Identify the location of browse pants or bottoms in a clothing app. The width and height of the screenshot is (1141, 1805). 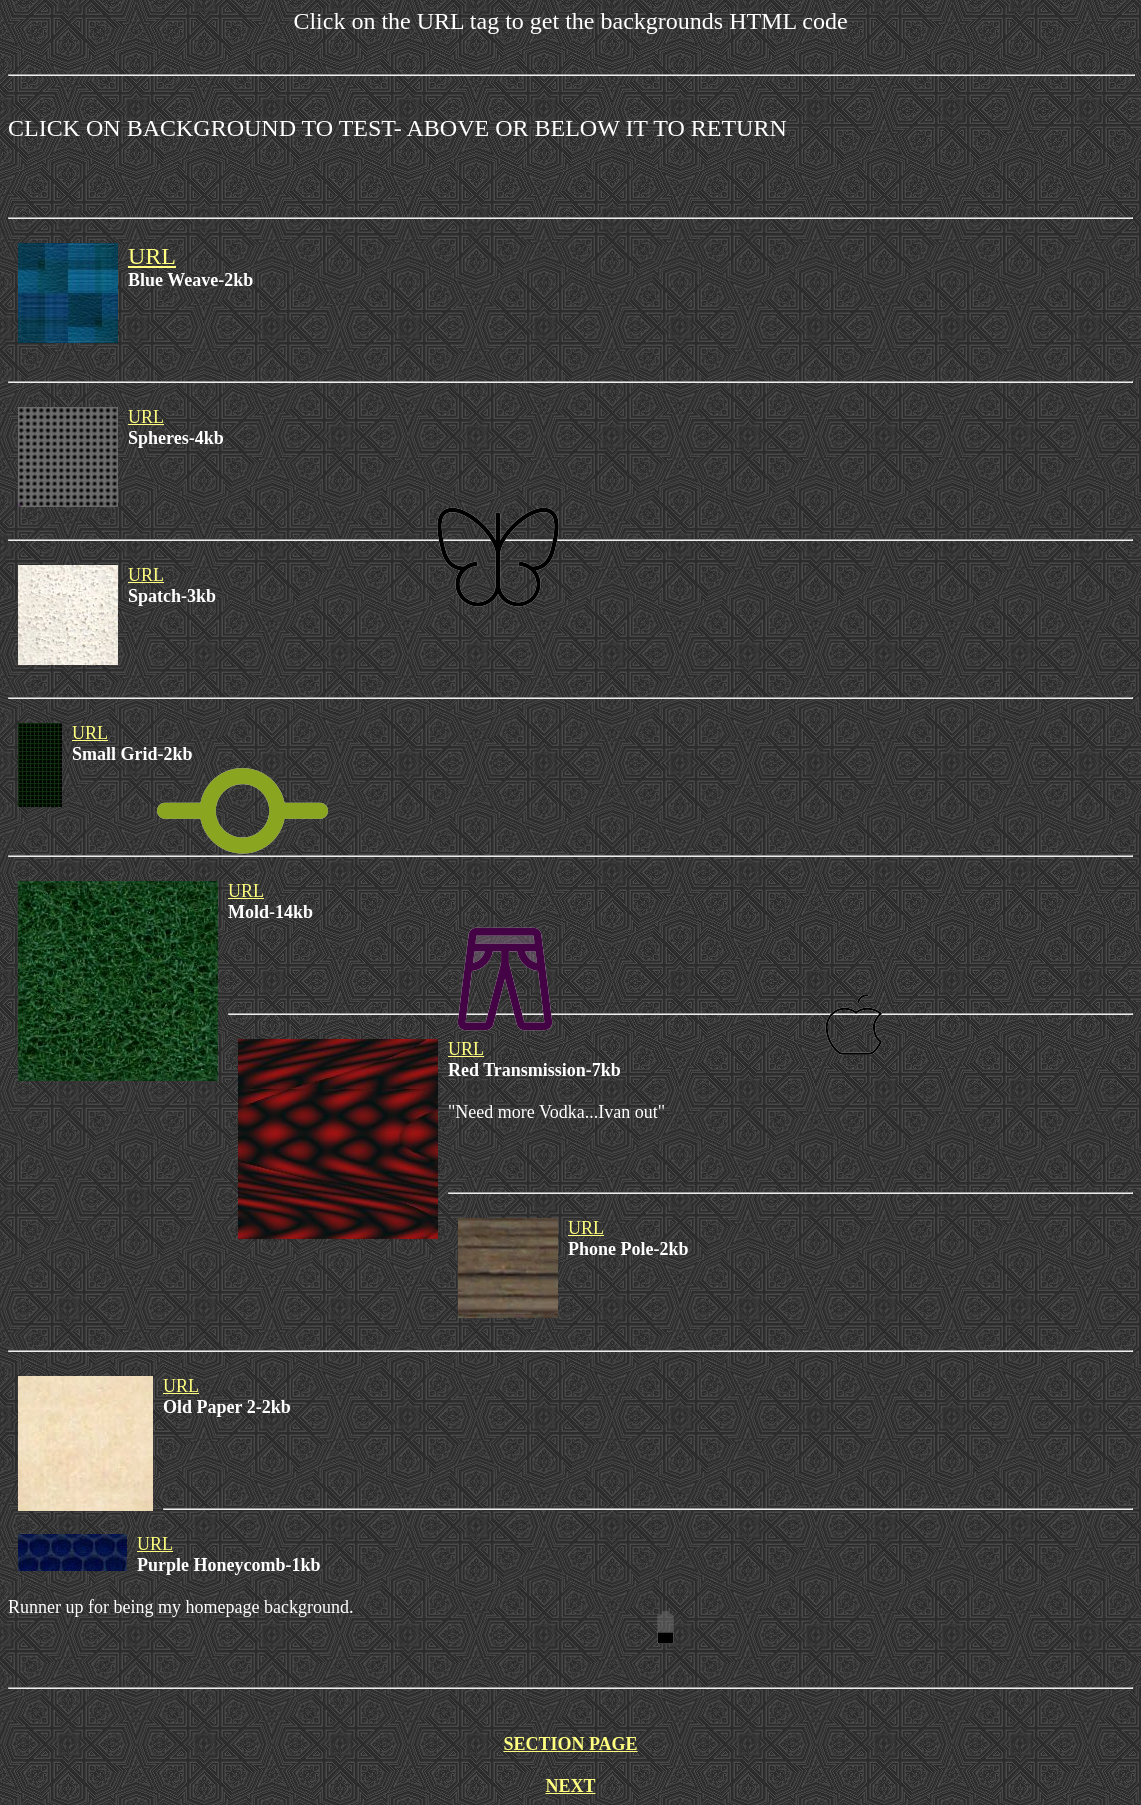
(505, 979).